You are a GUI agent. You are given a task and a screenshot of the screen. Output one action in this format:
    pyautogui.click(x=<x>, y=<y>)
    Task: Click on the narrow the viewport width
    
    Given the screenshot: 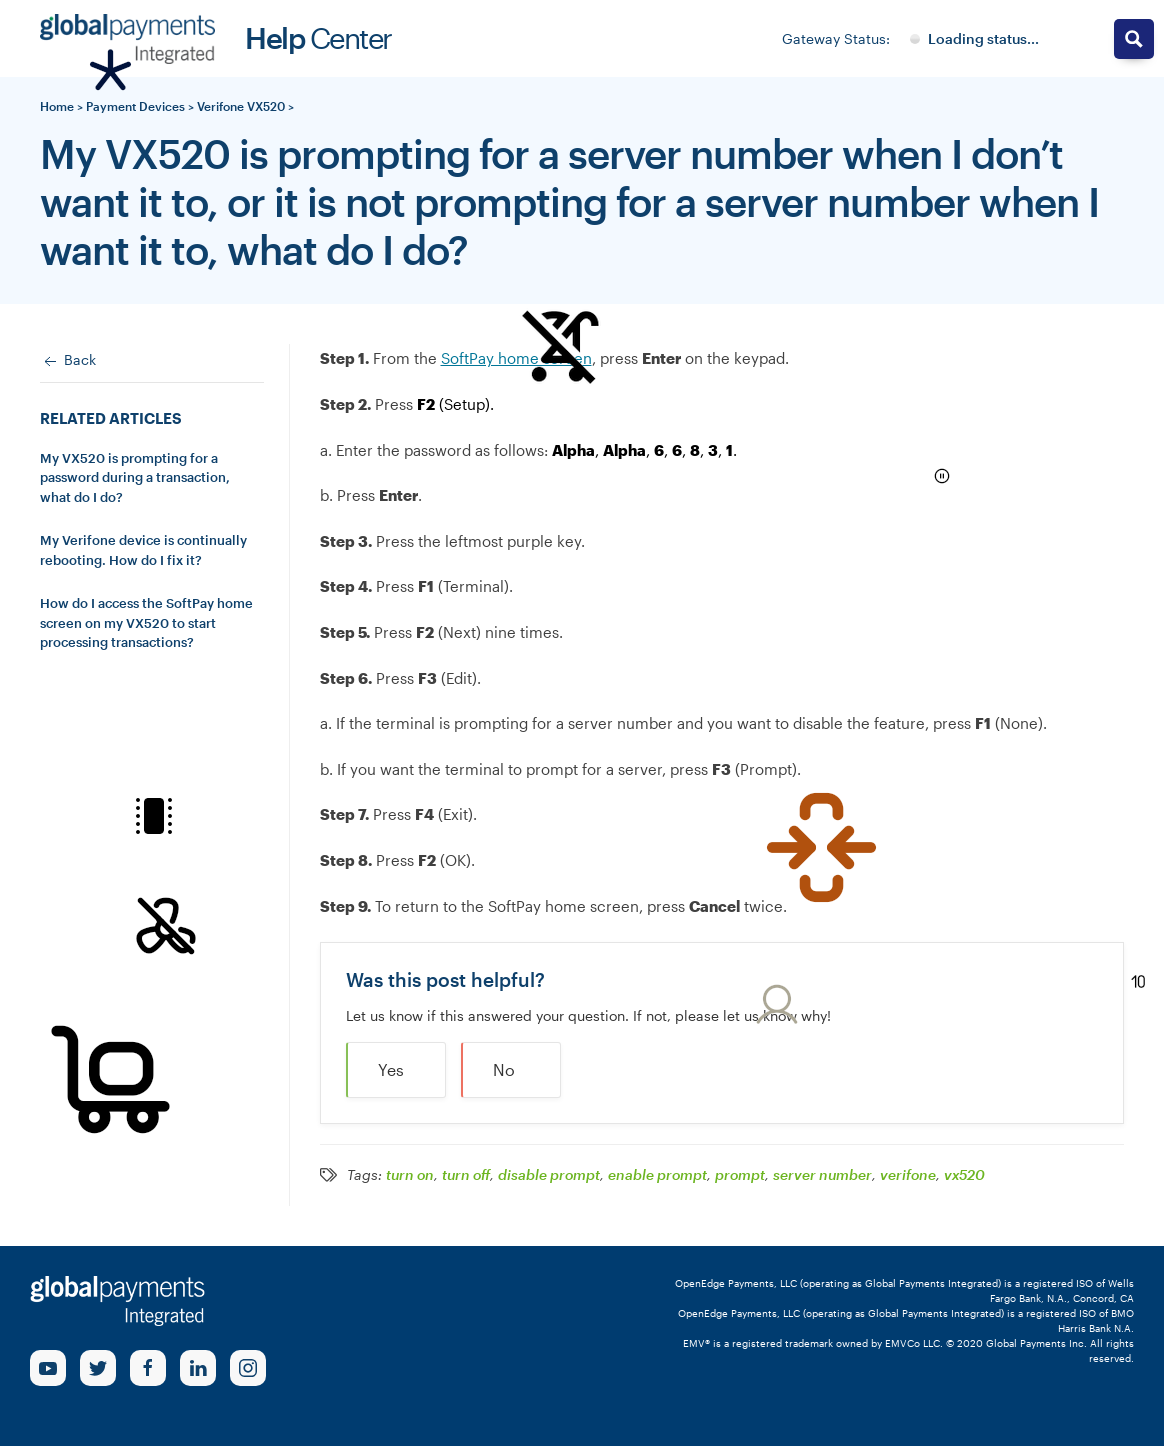 What is the action you would take?
    pyautogui.click(x=821, y=847)
    